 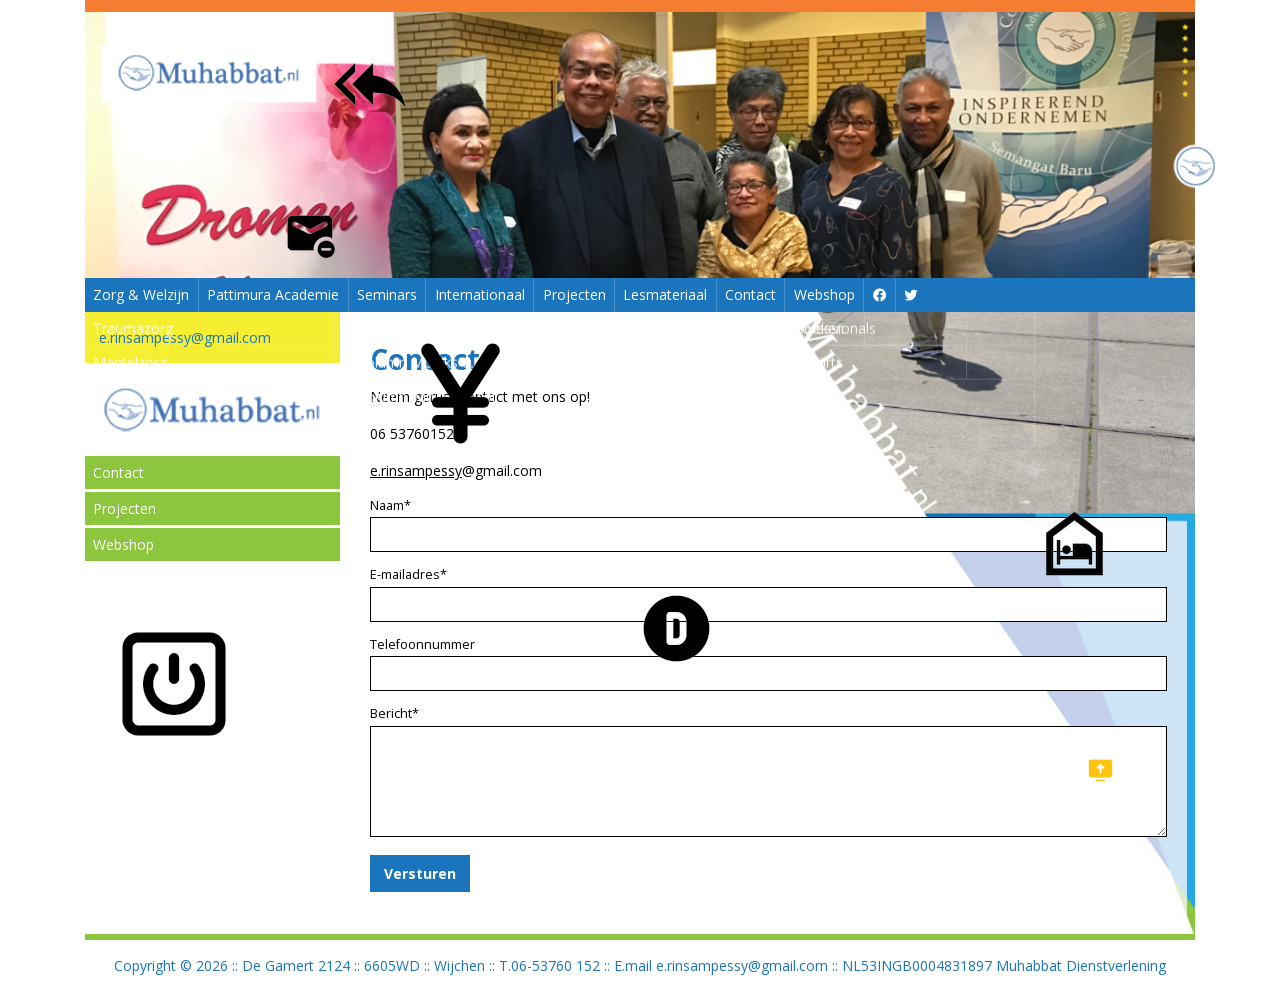 What do you see at coordinates (460, 393) in the screenshot?
I see `indicates chinese yuan currency` at bounding box center [460, 393].